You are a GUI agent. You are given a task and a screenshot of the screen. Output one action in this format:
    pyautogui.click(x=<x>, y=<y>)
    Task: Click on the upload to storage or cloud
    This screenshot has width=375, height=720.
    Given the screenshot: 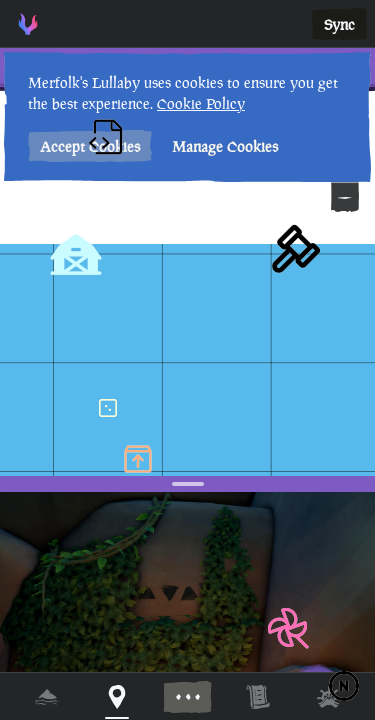 What is the action you would take?
    pyautogui.click(x=138, y=459)
    